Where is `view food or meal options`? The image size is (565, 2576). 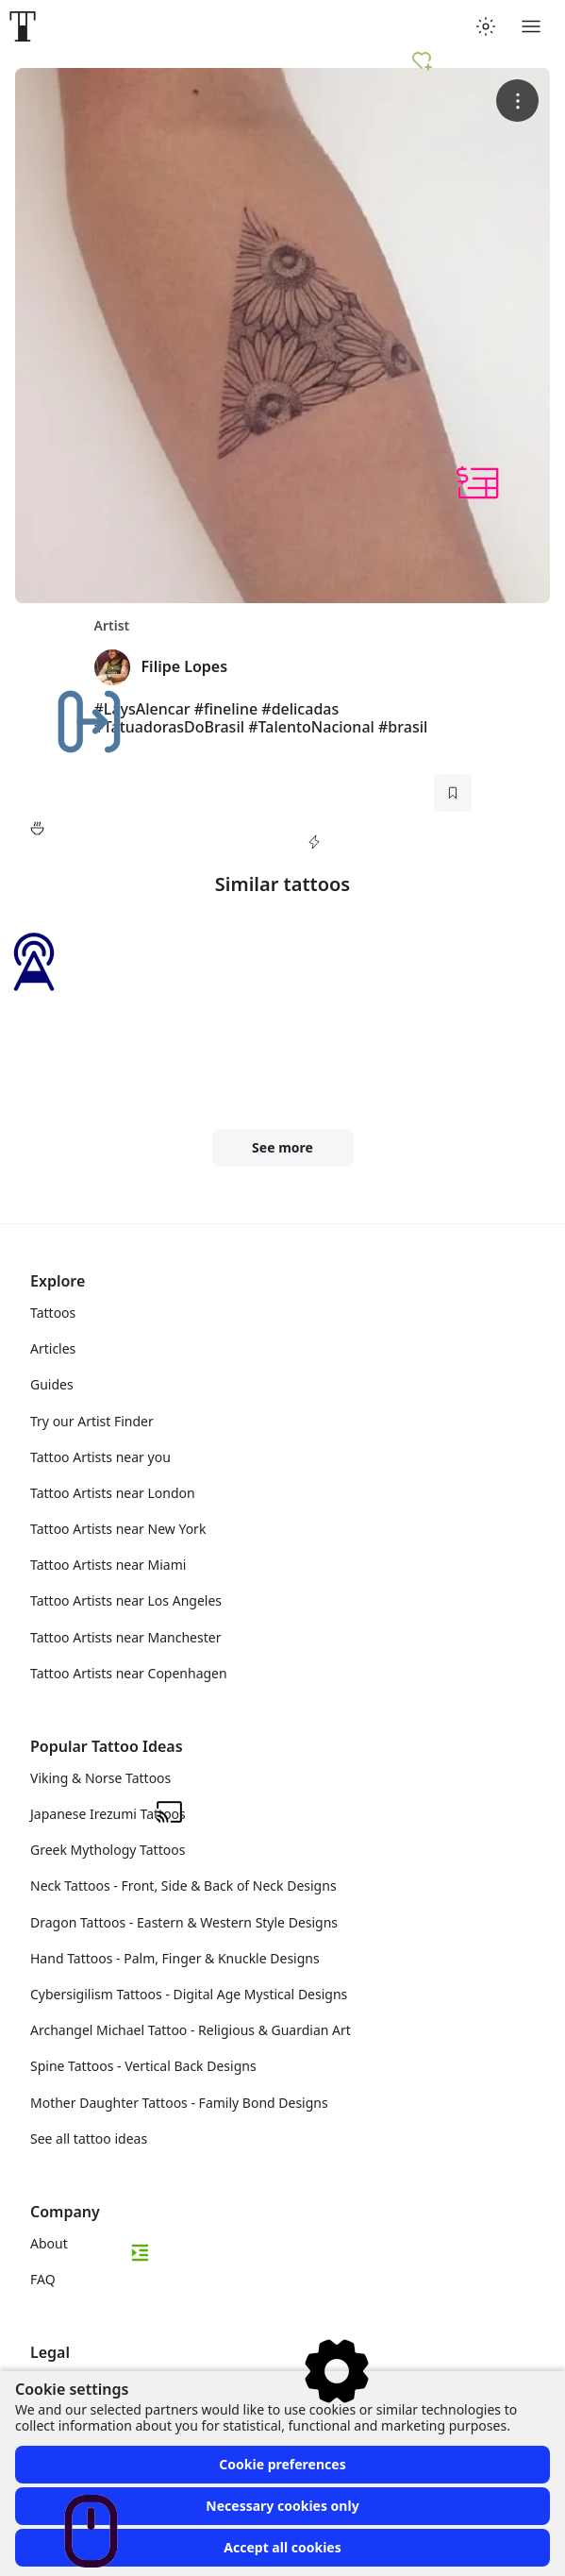
view food or meal options is located at coordinates (37, 828).